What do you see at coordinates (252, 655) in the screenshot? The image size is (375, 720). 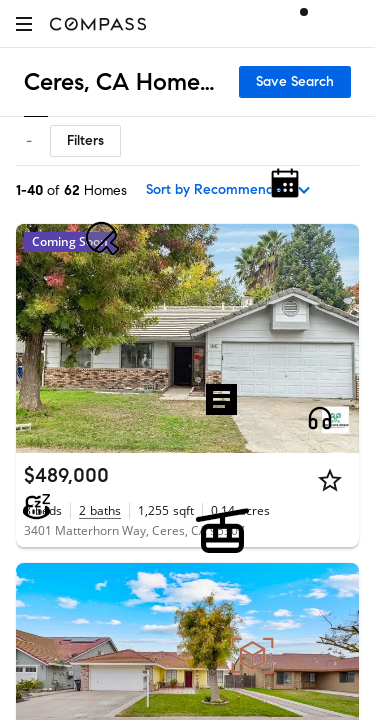 I see `scan or capture a 3D object` at bounding box center [252, 655].